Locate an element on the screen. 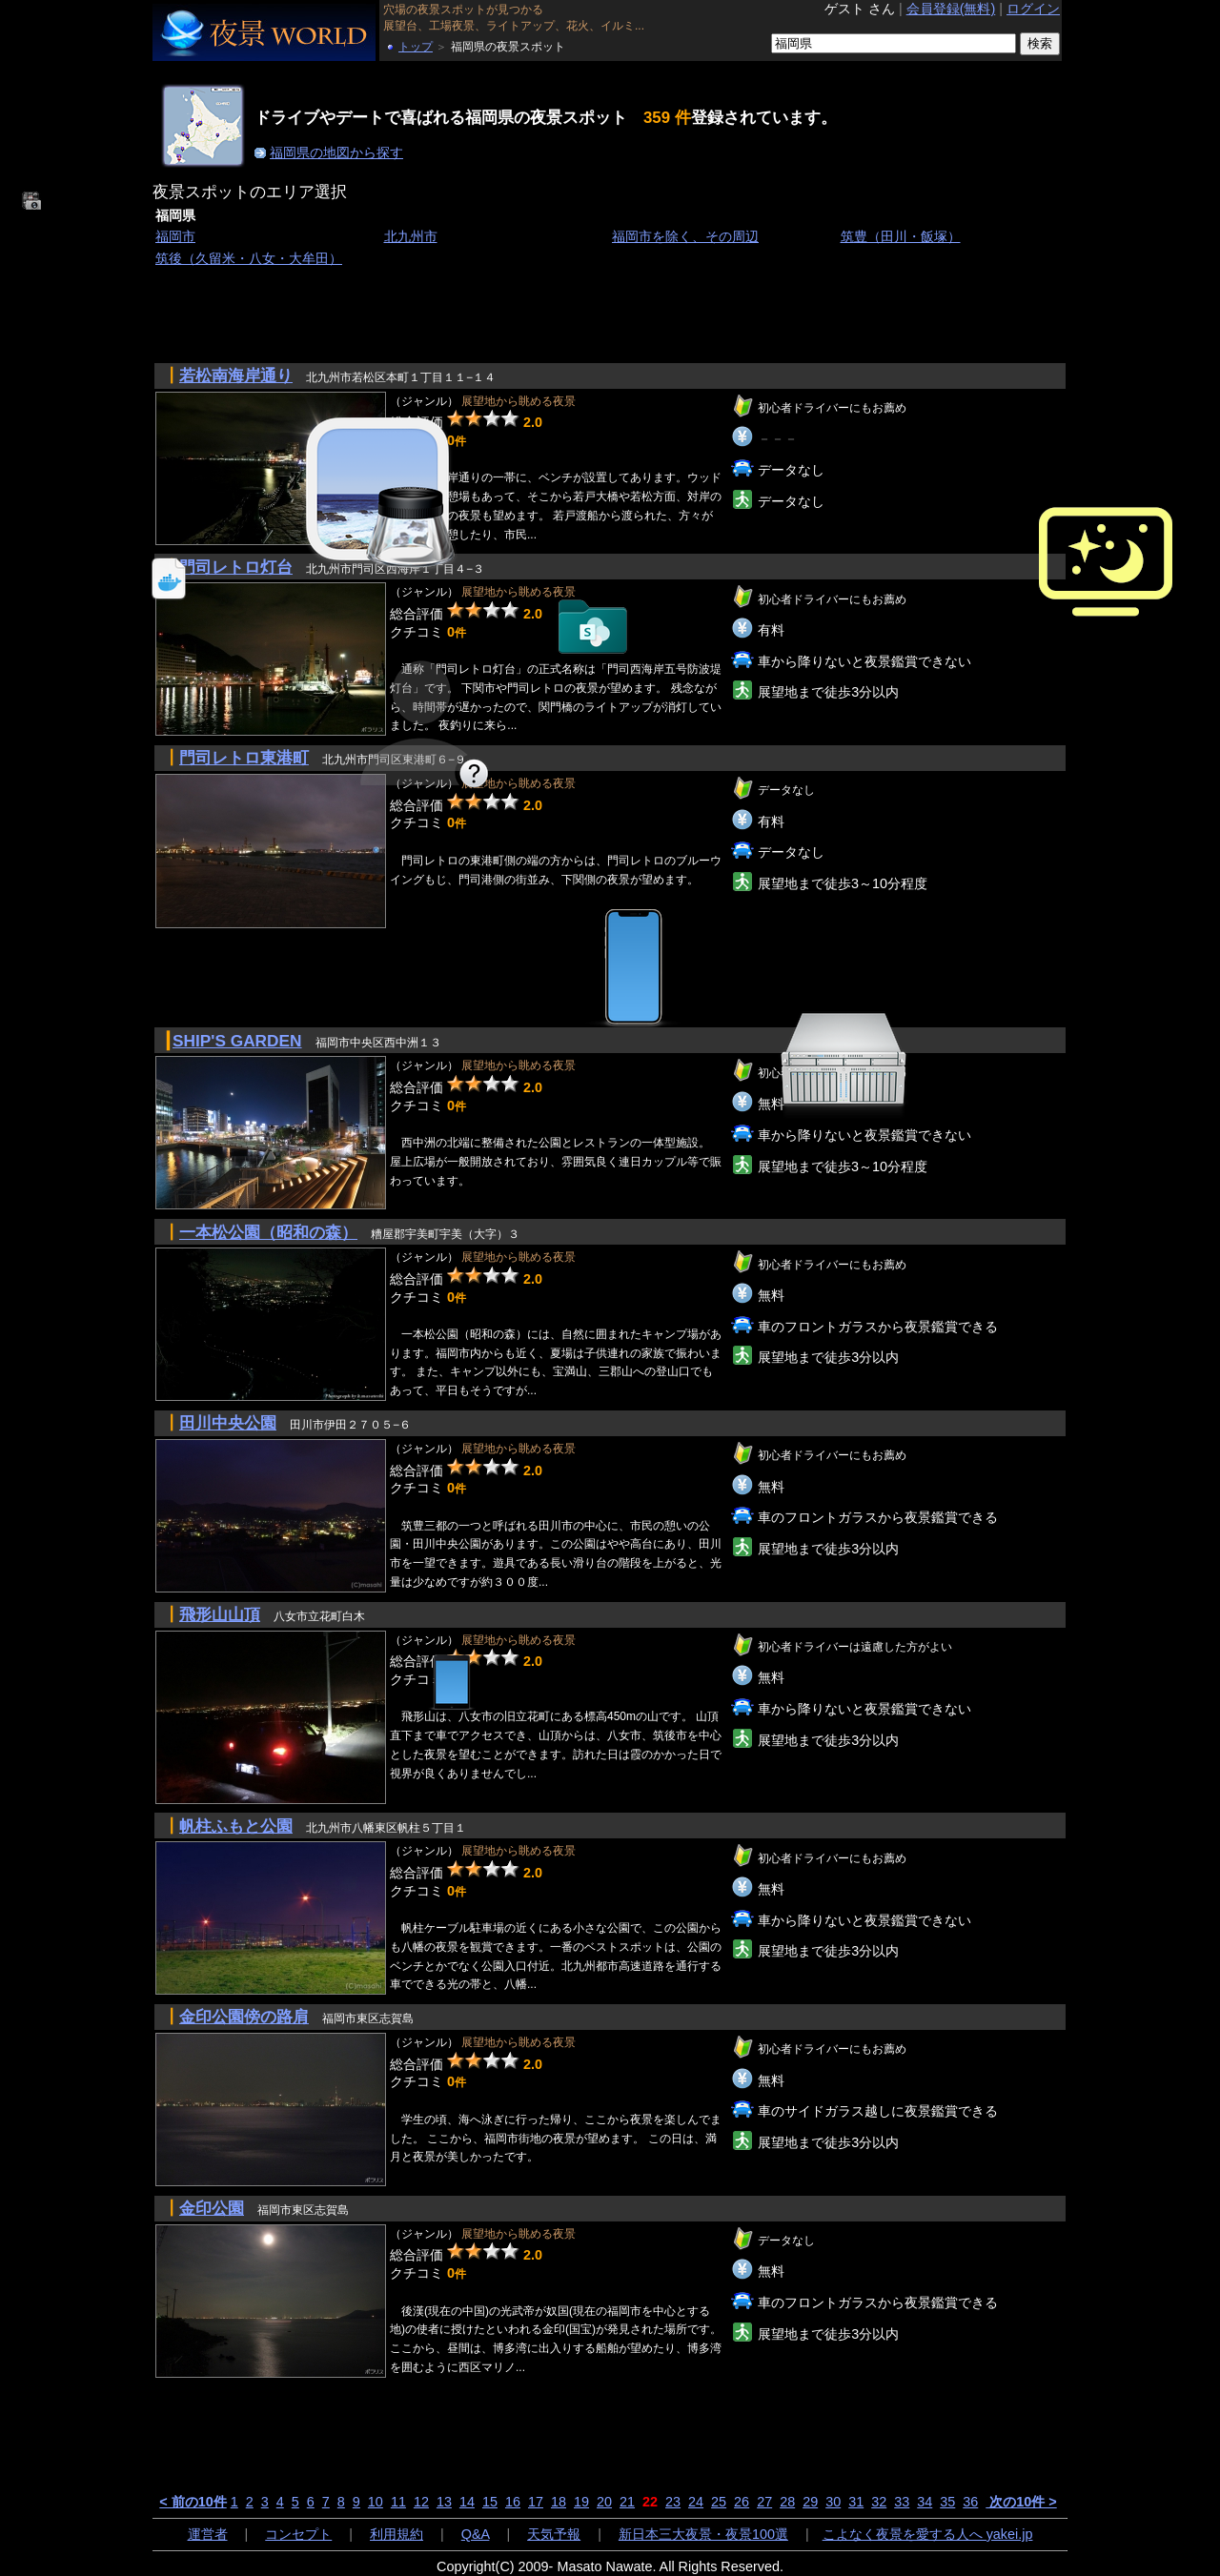  a dockerfile or docker configuration file is located at coordinates (169, 578).